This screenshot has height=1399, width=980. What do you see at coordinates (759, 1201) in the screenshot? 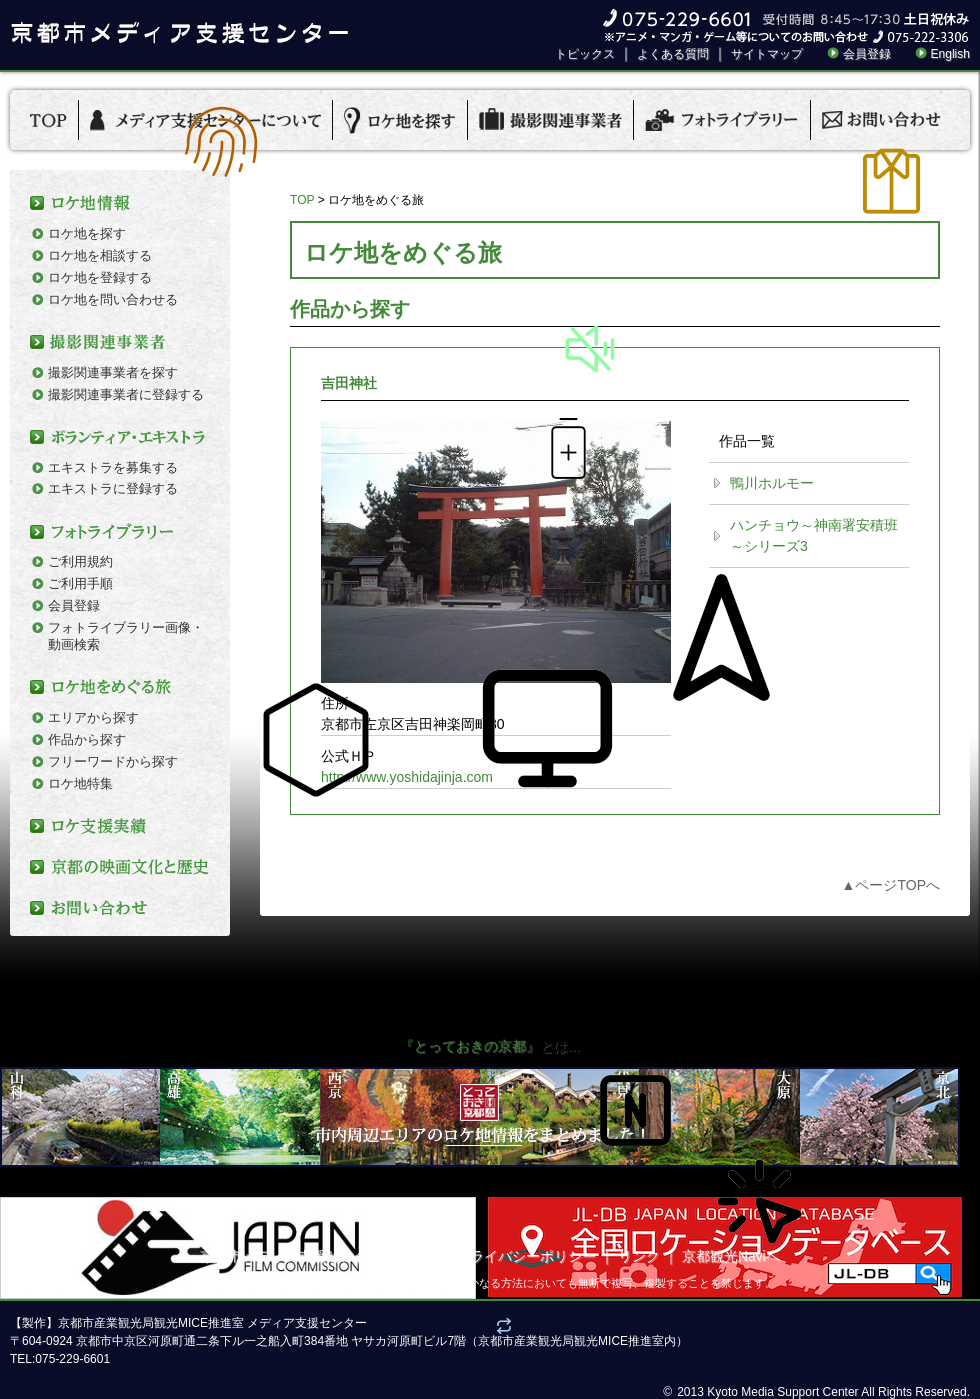
I see `tap or click to interact` at bounding box center [759, 1201].